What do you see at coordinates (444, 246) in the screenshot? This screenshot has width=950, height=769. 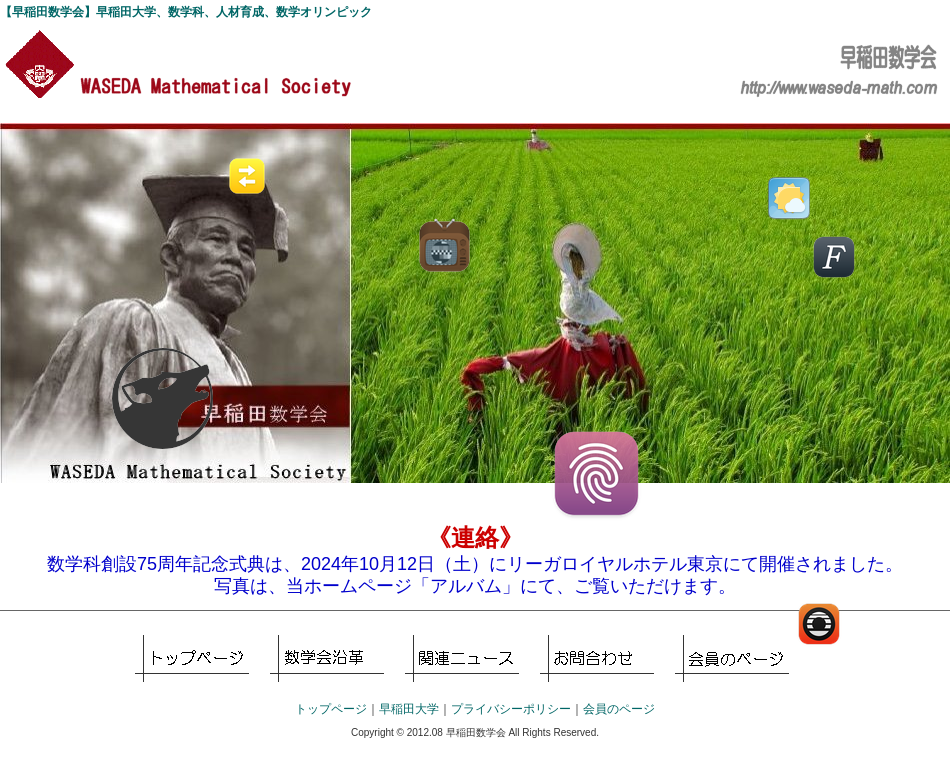 I see `open Televido app` at bounding box center [444, 246].